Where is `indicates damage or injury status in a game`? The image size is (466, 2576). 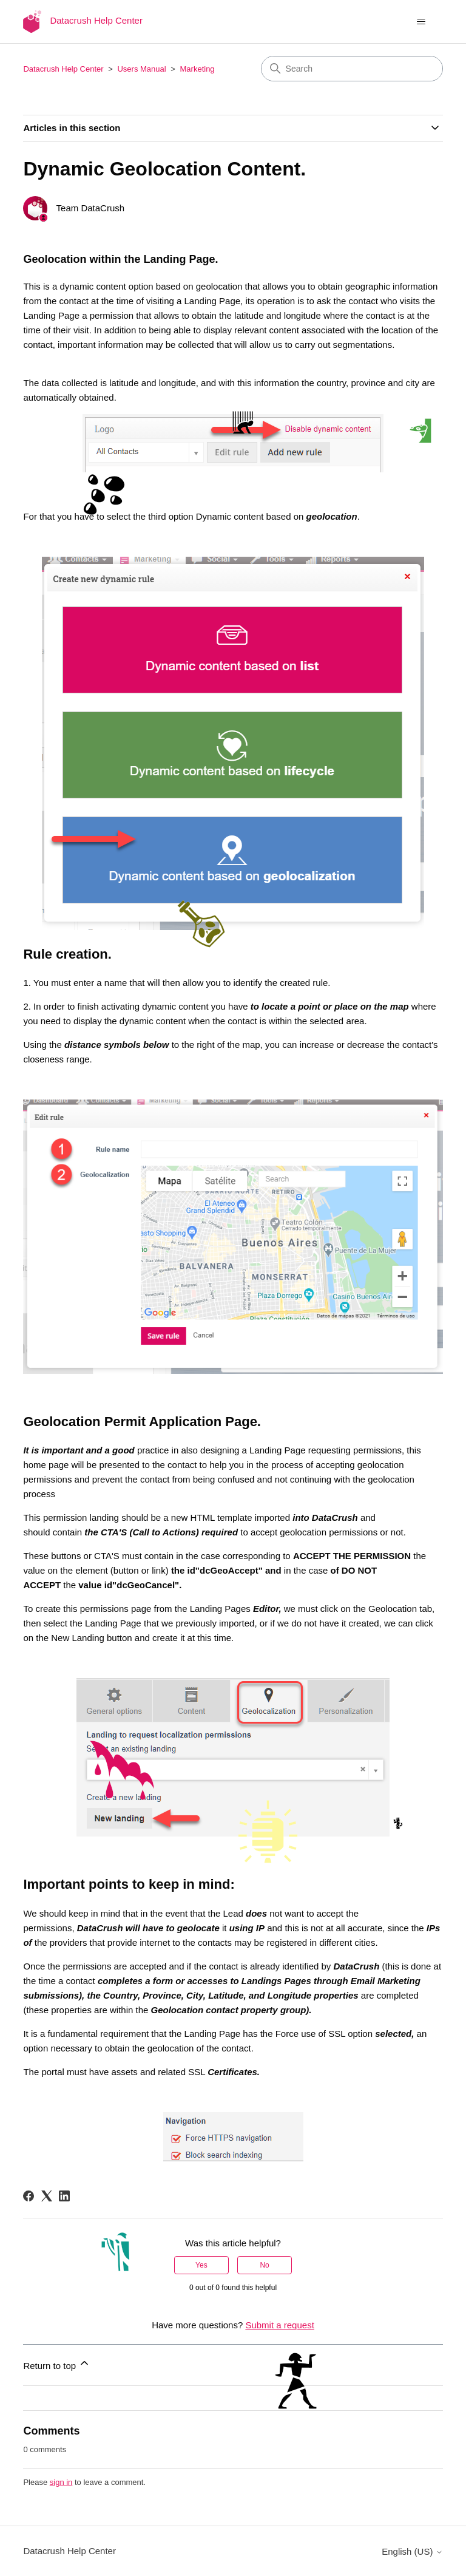 indicates damage or injury status in a game is located at coordinates (121, 1772).